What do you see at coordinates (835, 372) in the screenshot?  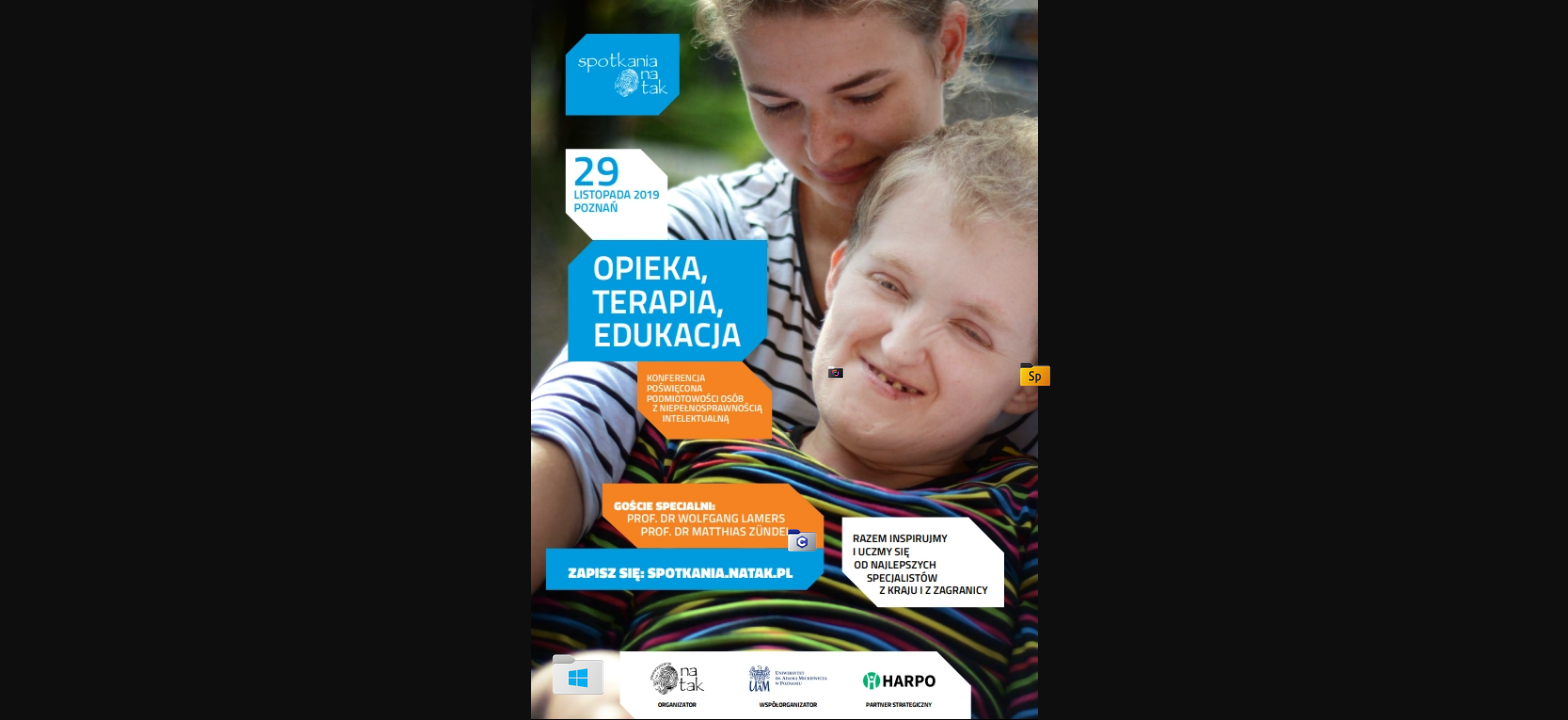 I see `open jetbrains dotcover project folder` at bounding box center [835, 372].